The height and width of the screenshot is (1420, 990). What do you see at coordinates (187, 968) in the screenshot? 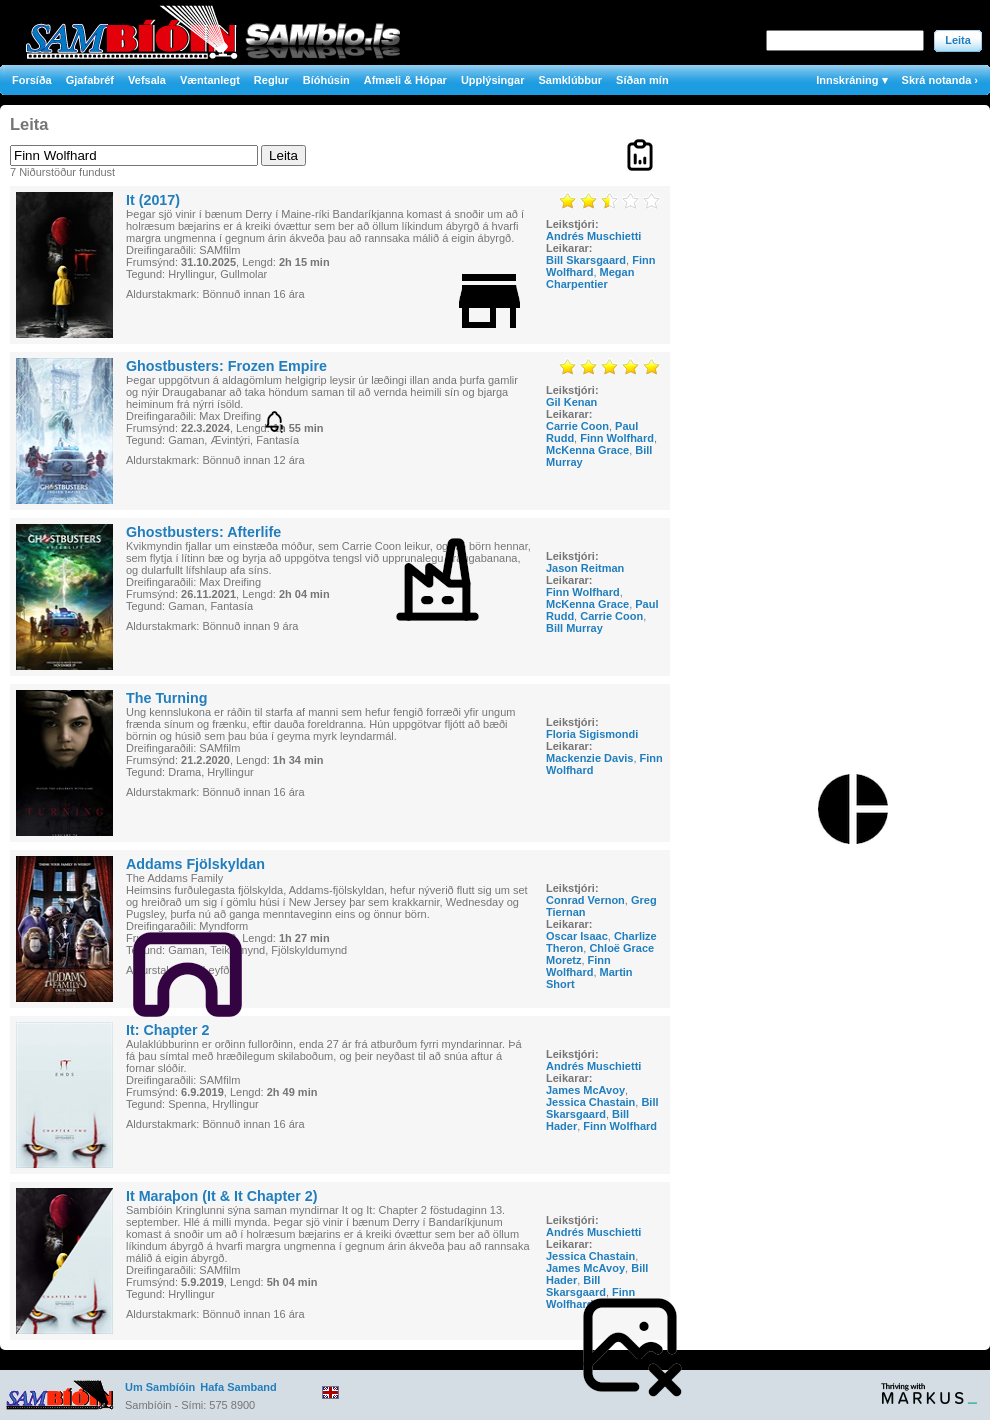
I see `view bridge or infrastructure information` at bounding box center [187, 968].